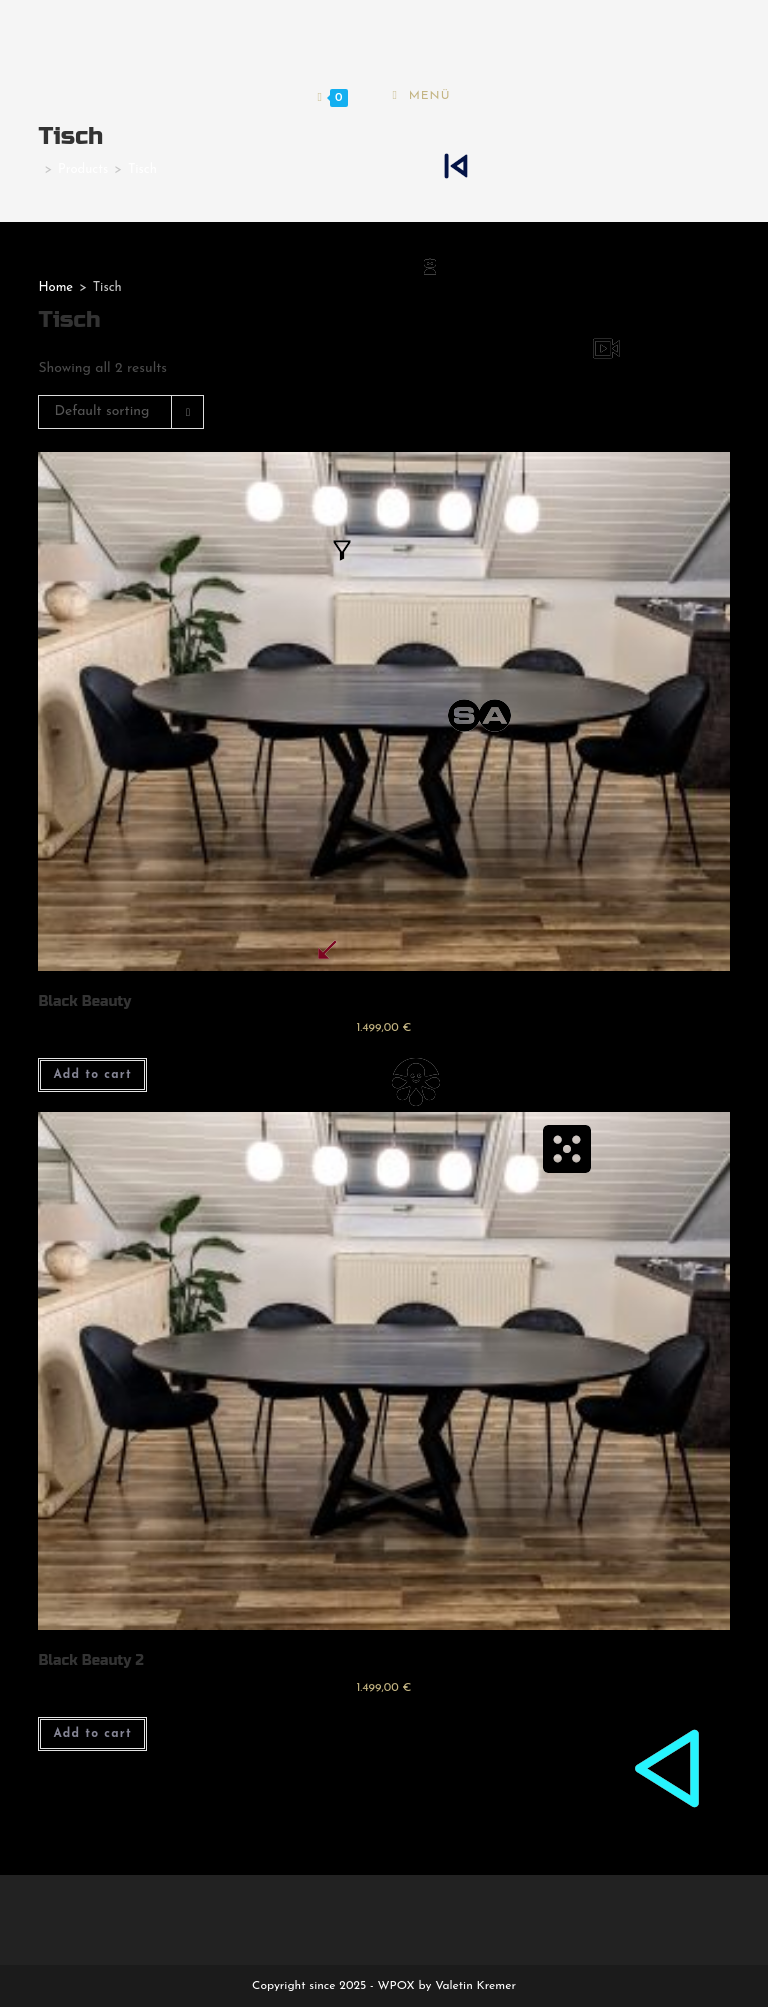 This screenshot has width=768, height=2007. What do you see at coordinates (606, 348) in the screenshot?
I see `start a live broadcast or stream` at bounding box center [606, 348].